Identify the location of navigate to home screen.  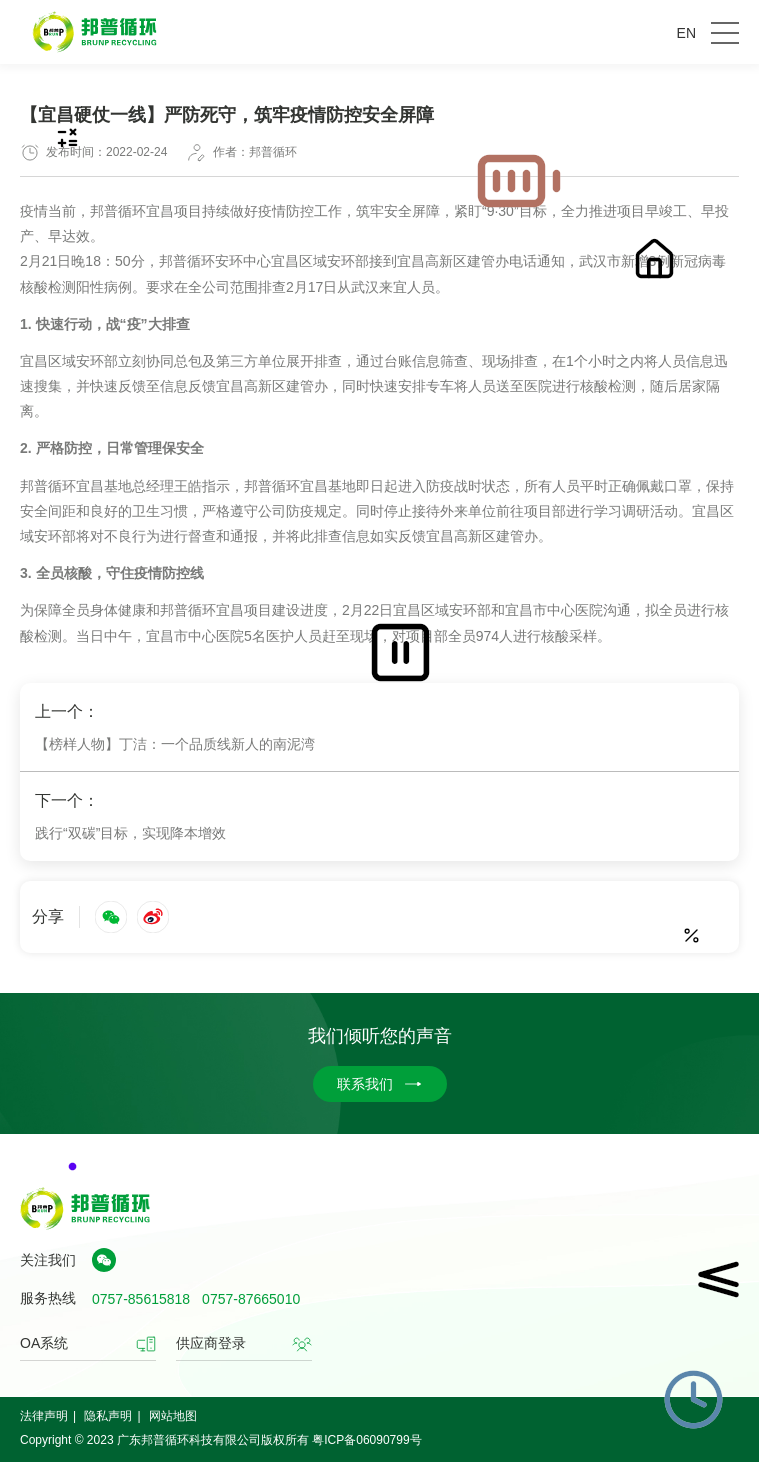
(654, 259).